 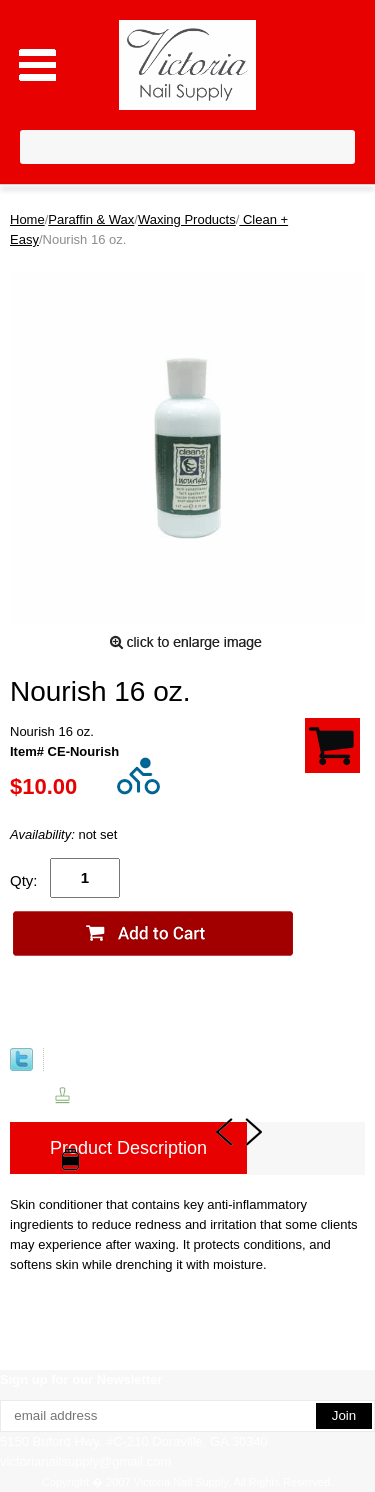 What do you see at coordinates (70, 1159) in the screenshot?
I see `view product or ingredient details` at bounding box center [70, 1159].